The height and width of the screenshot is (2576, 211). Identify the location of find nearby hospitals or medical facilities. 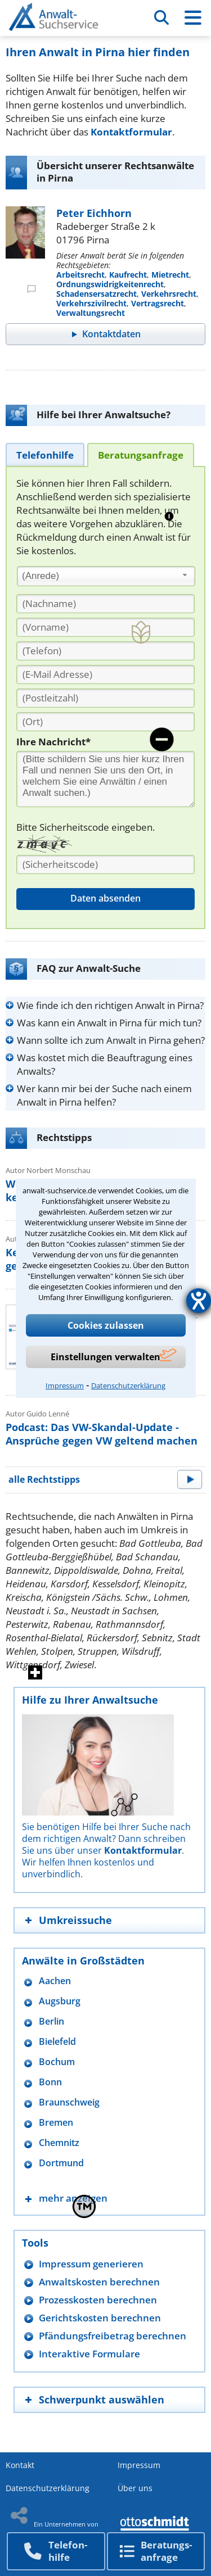
(35, 1672).